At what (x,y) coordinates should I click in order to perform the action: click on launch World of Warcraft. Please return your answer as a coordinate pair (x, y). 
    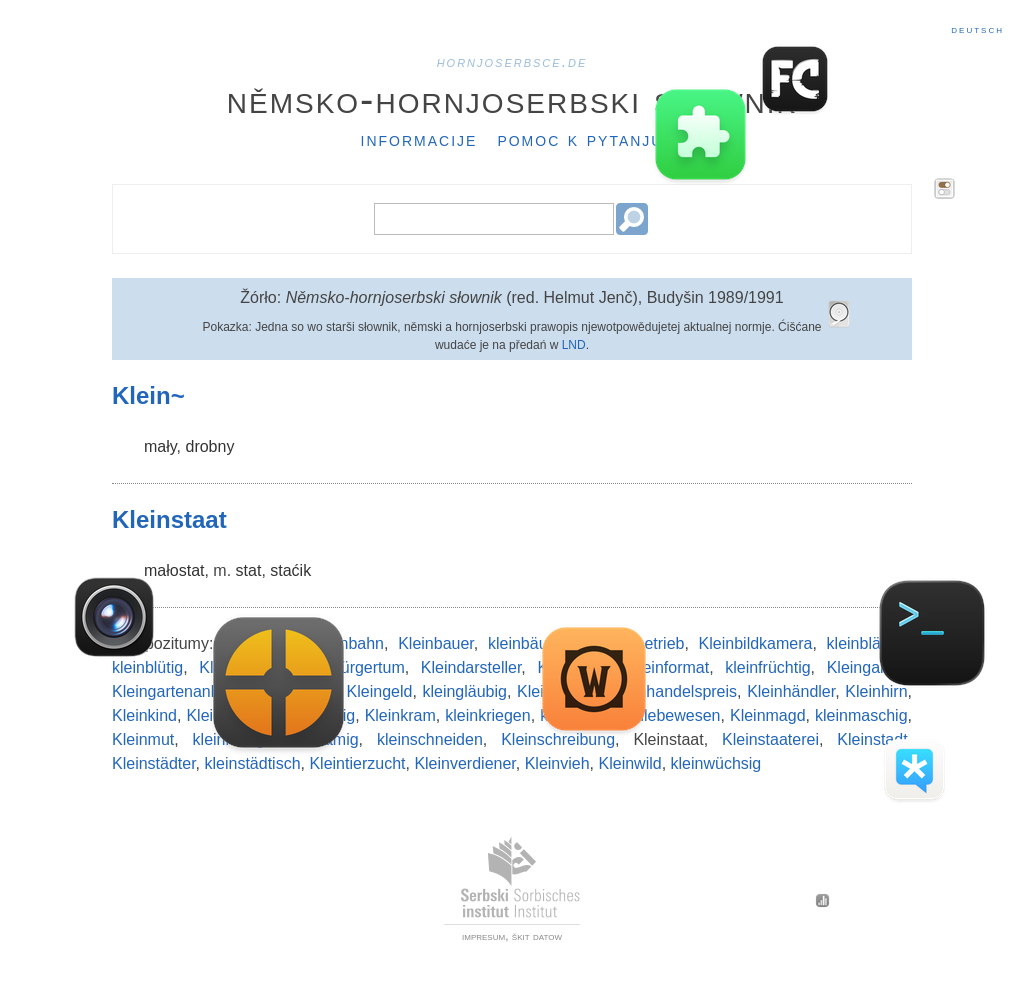
    Looking at the image, I should click on (594, 679).